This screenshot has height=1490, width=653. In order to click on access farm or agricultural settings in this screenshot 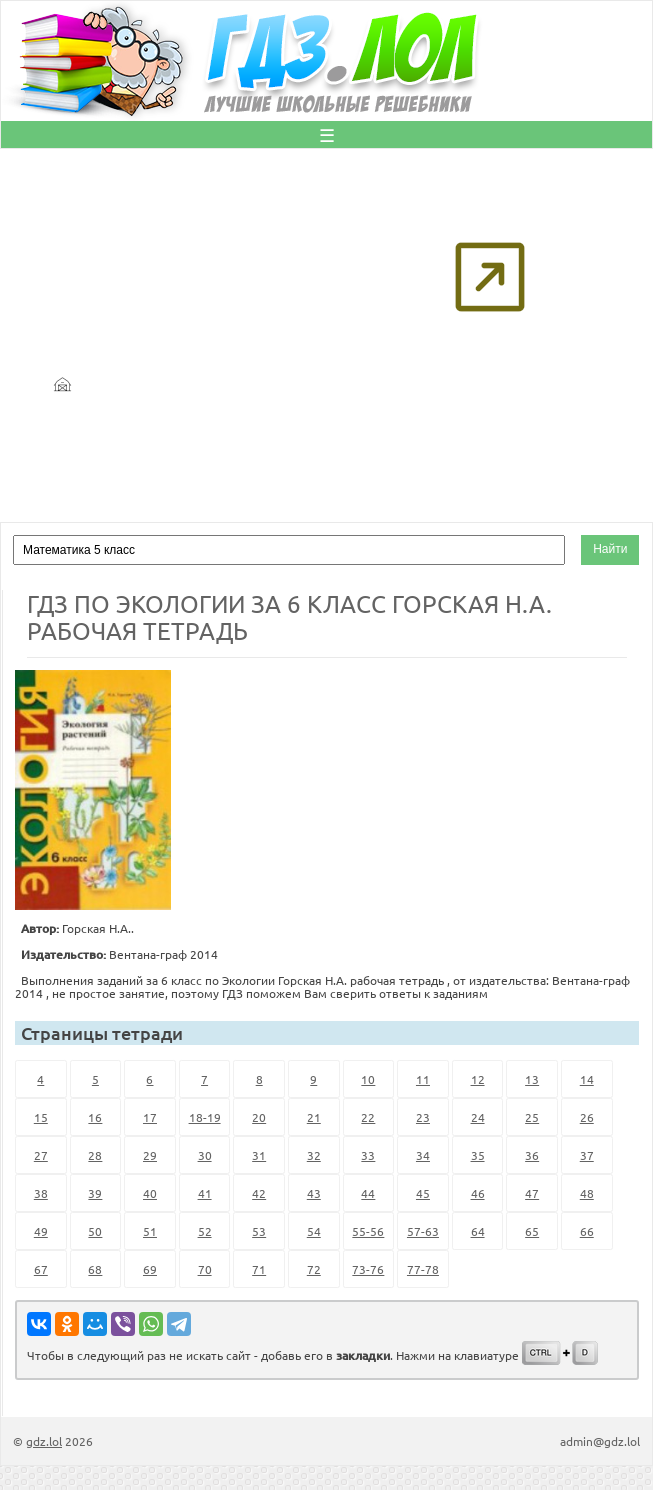, I will do `click(62, 385)`.